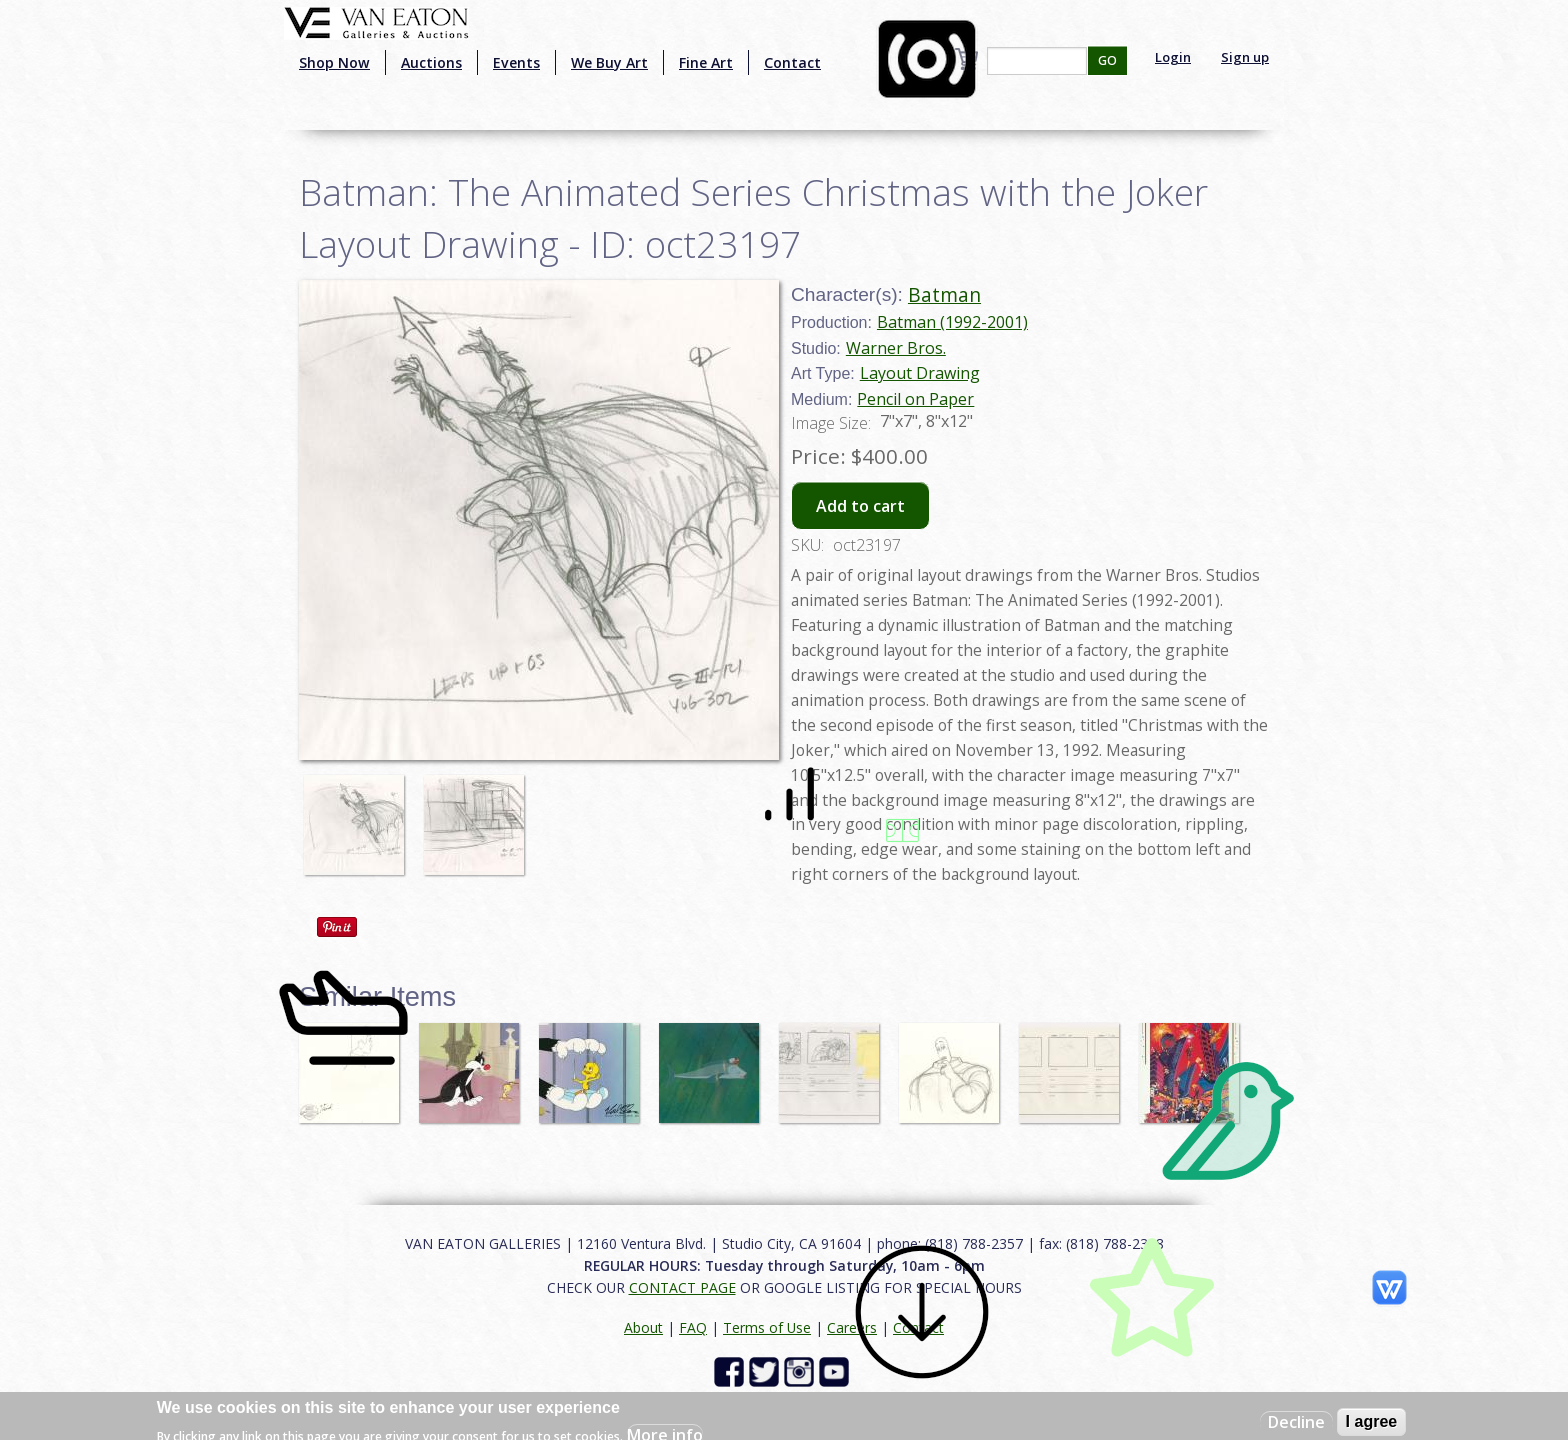 This screenshot has width=1568, height=1440. Describe the element at coordinates (922, 1312) in the screenshot. I see `download file or content` at that location.